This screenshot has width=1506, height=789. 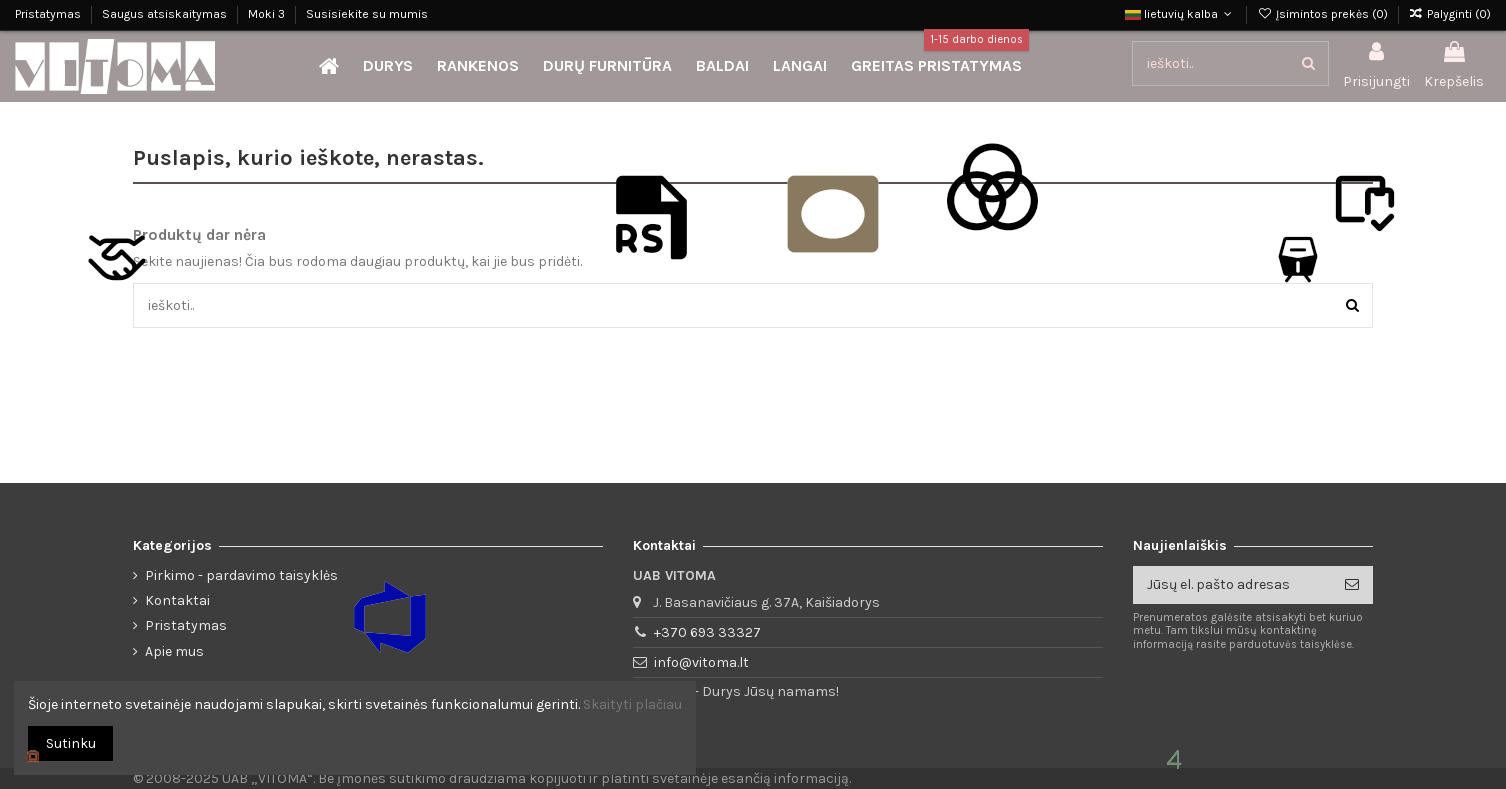 What do you see at coordinates (1365, 202) in the screenshot?
I see `devices successfully synced or connected` at bounding box center [1365, 202].